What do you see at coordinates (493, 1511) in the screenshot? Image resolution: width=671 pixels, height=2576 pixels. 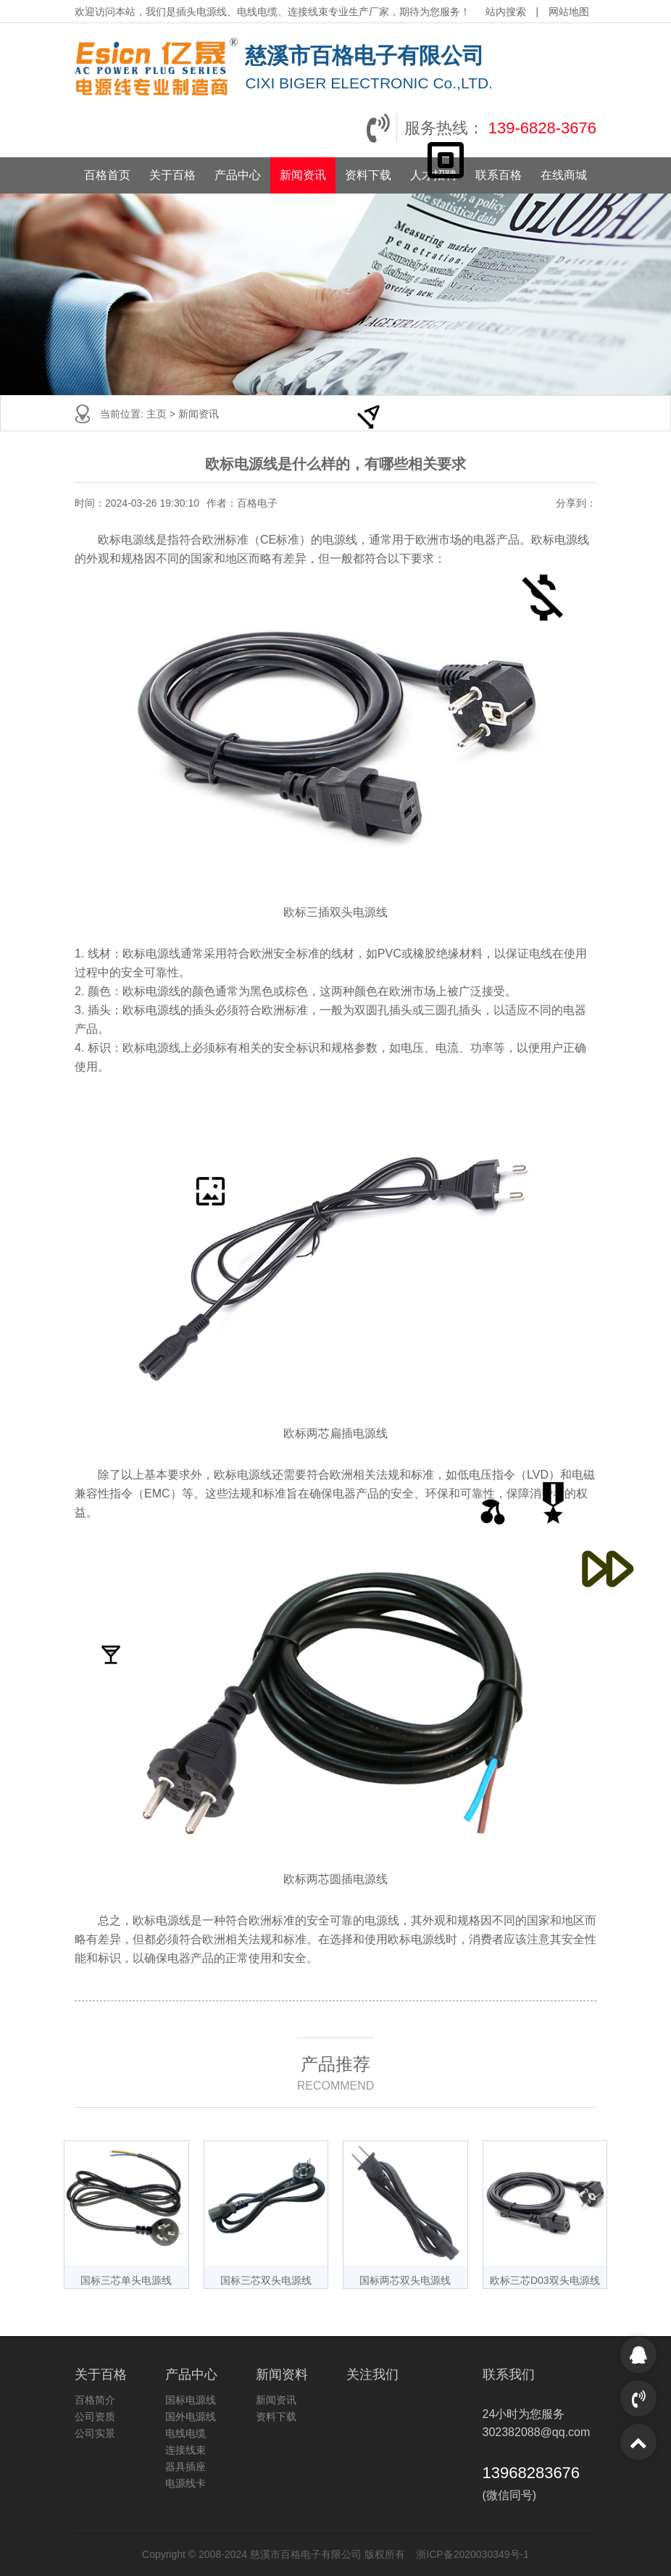 I see `indicates fruit or food category` at bounding box center [493, 1511].